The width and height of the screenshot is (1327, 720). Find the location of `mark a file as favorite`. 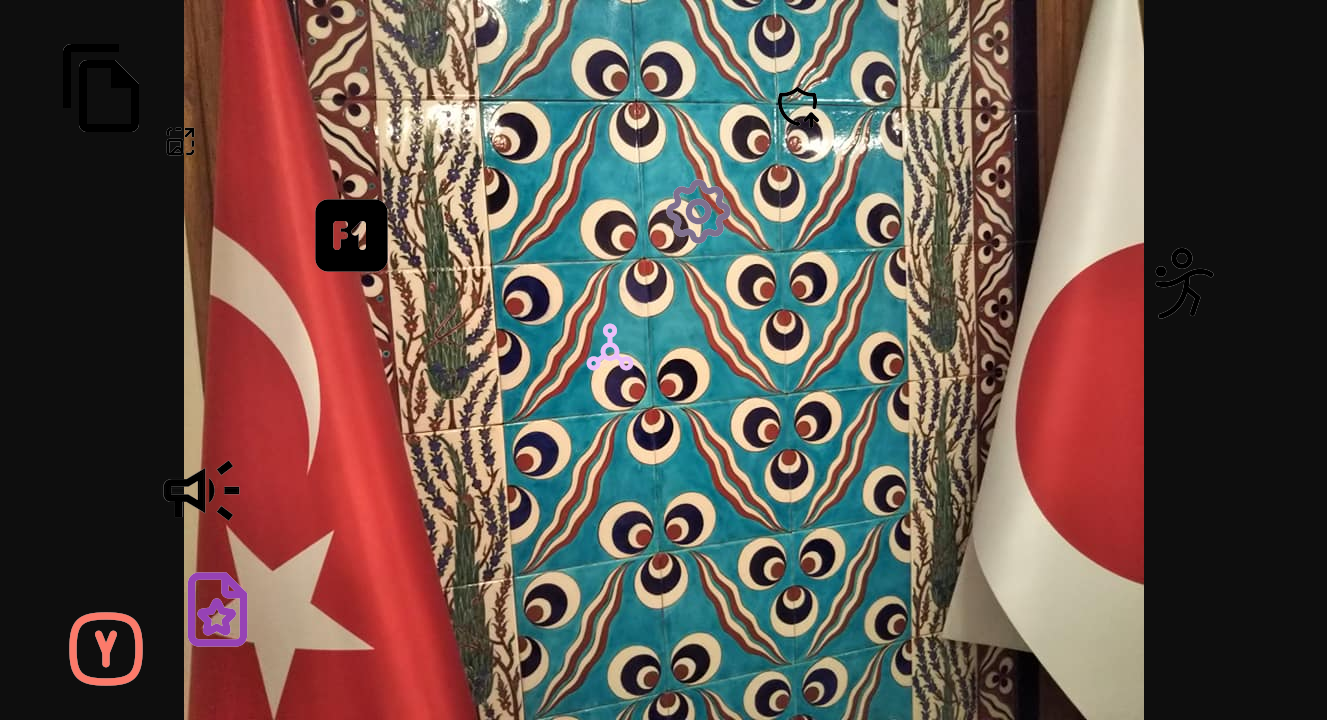

mark a file as favorite is located at coordinates (217, 609).